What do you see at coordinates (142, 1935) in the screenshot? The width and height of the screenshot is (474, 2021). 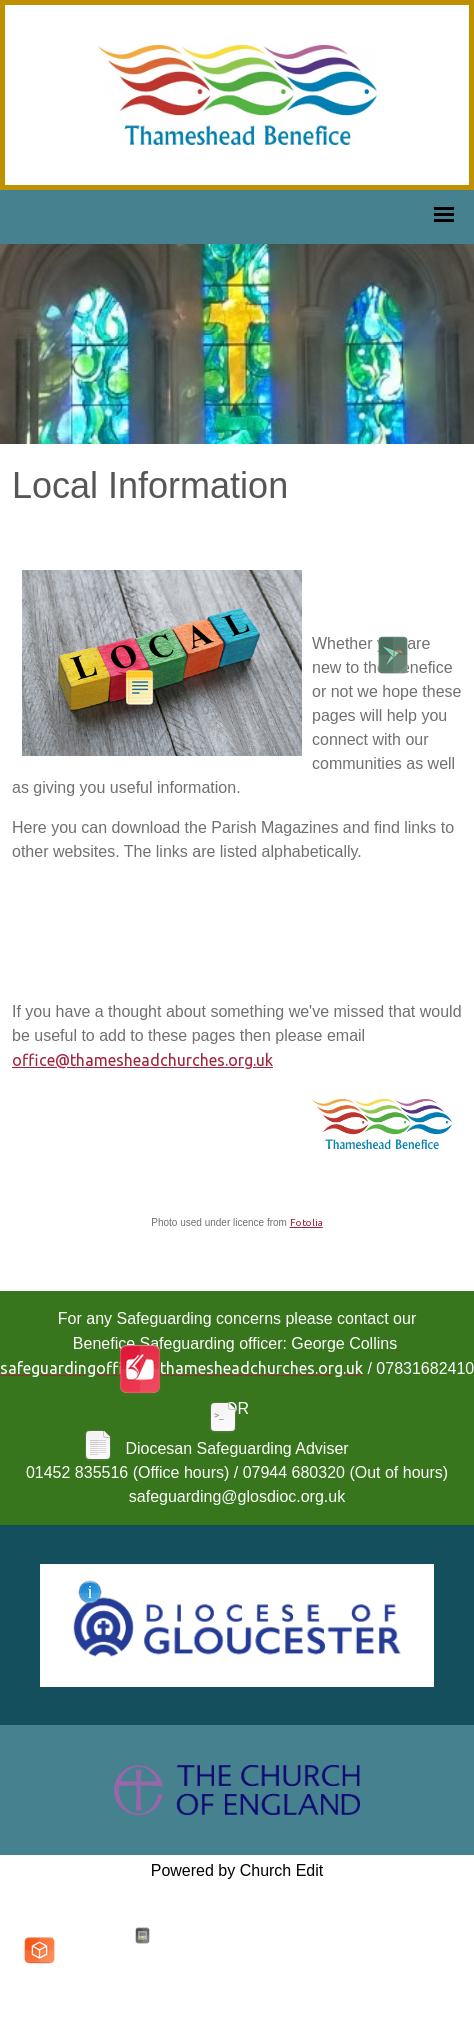 I see `nintendo ds rom file` at bounding box center [142, 1935].